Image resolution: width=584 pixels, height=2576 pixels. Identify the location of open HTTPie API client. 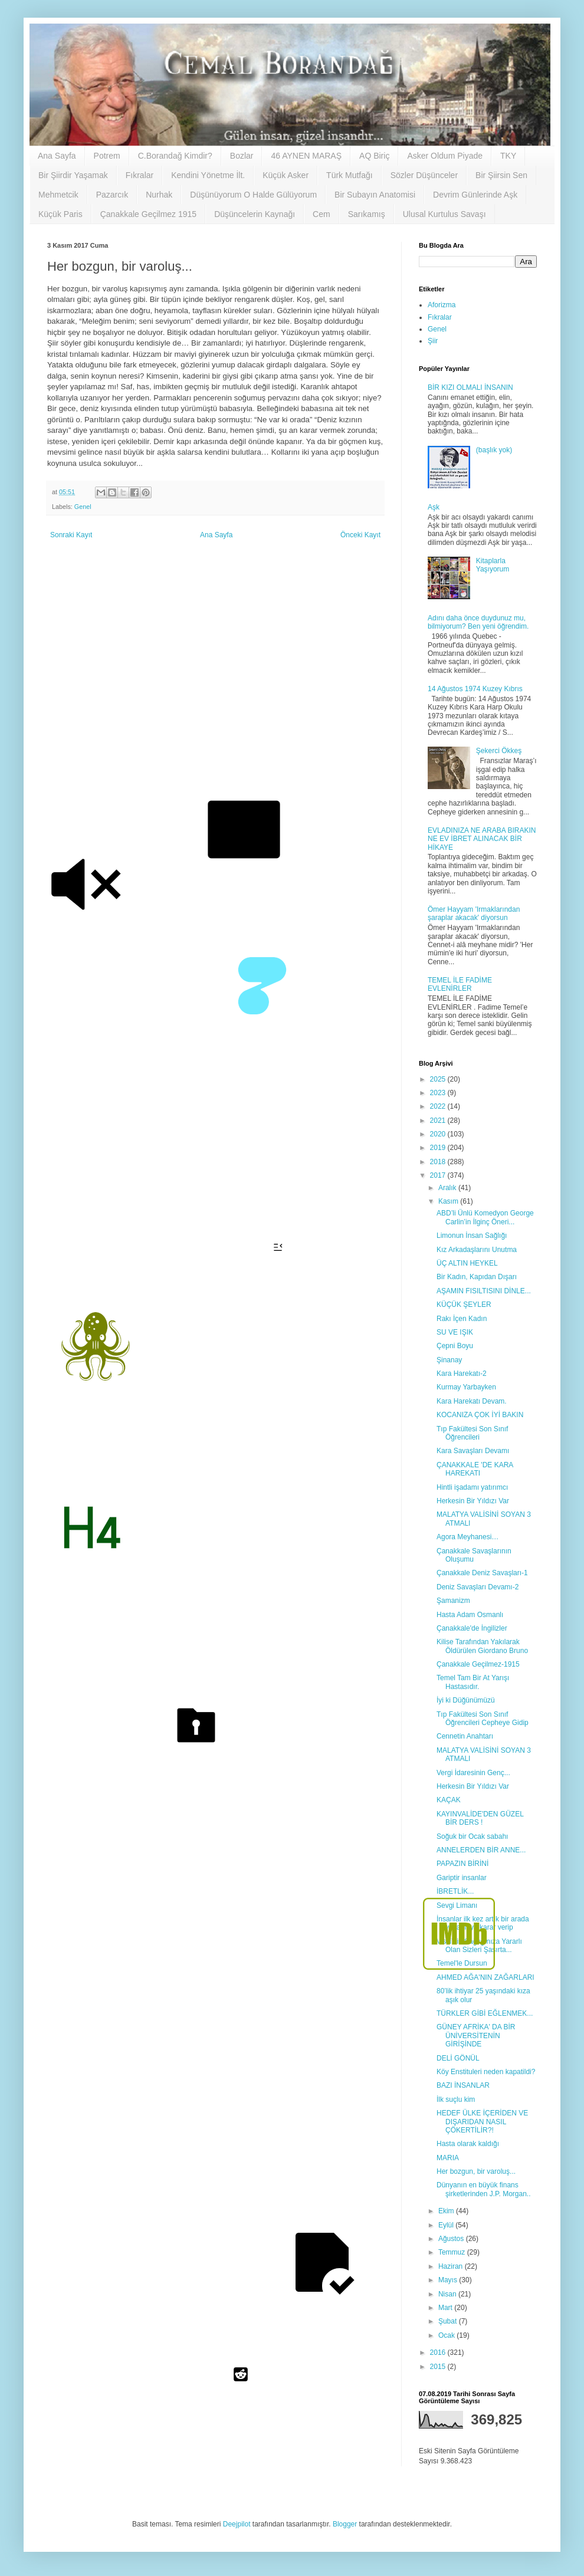
(262, 985).